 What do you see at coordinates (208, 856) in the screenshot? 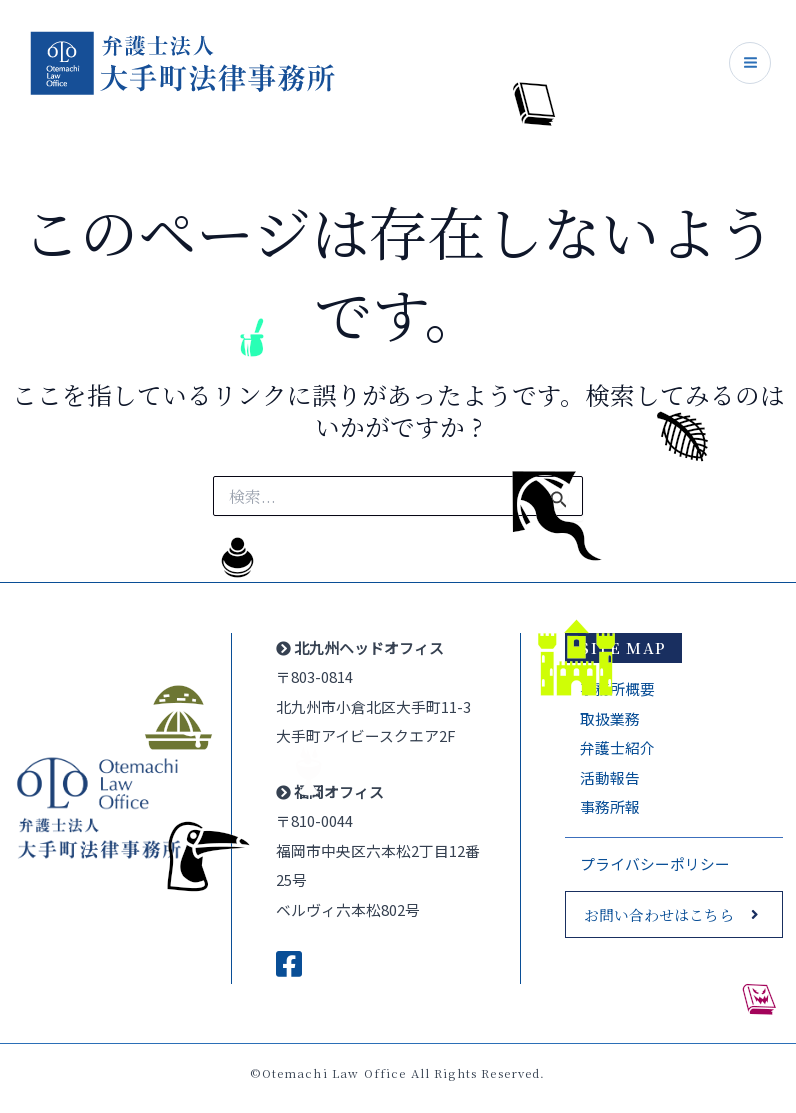
I see `decorative toucan icon for a tropical-themed game or app` at bounding box center [208, 856].